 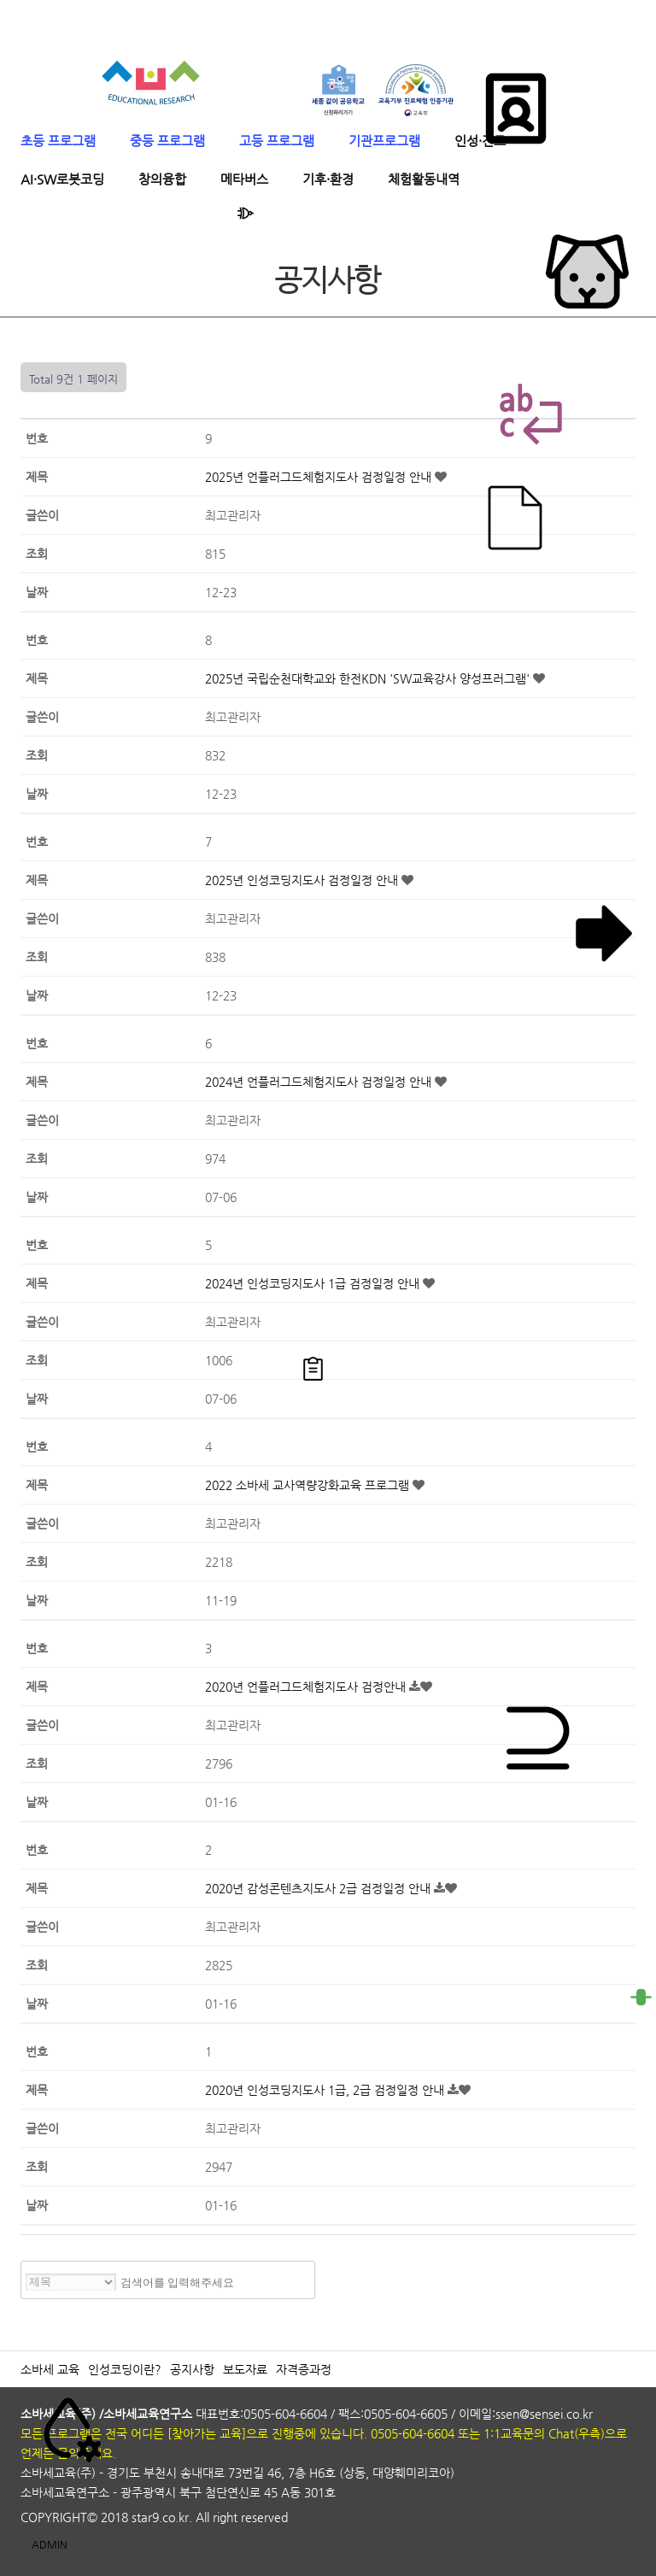 What do you see at coordinates (530, 414) in the screenshot?
I see `toggle word wrap in the editor` at bounding box center [530, 414].